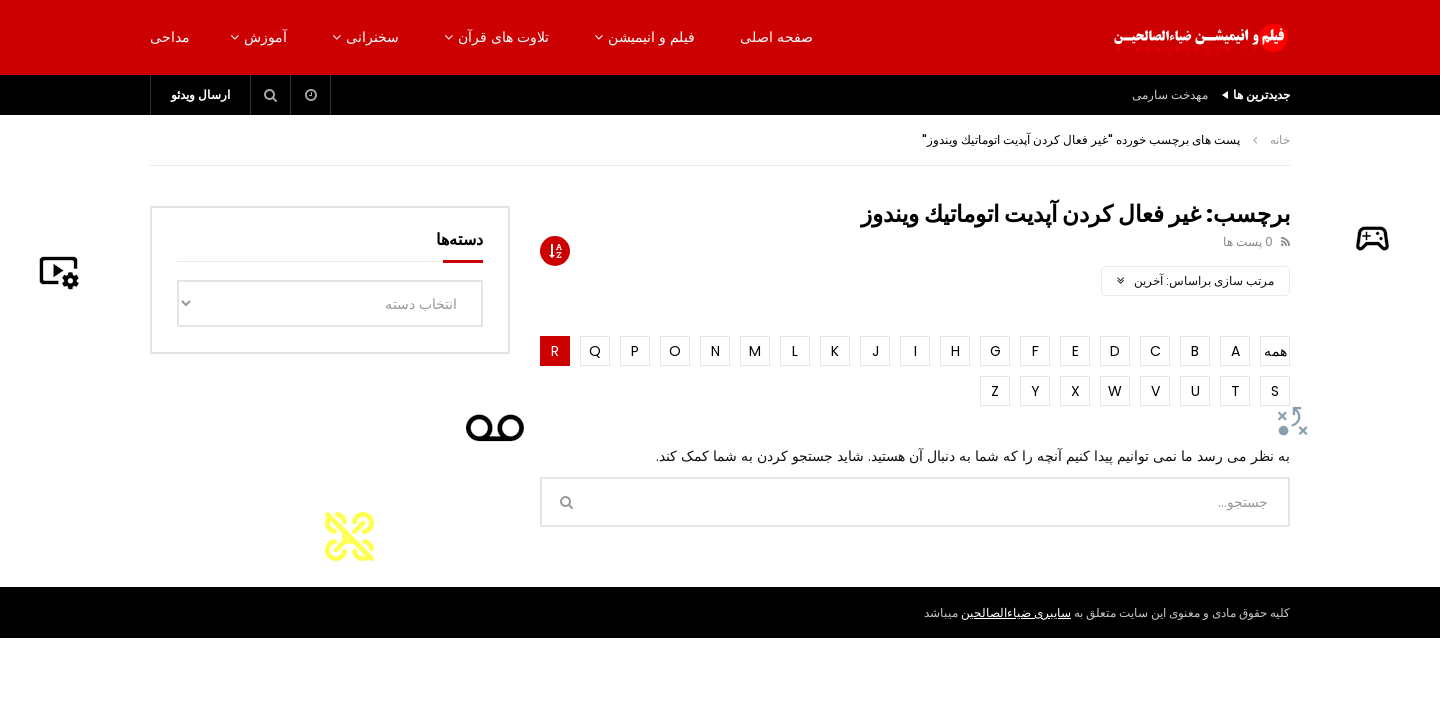 Image resolution: width=1440 pixels, height=720 pixels. I want to click on drone connectivity disabled, so click(349, 536).